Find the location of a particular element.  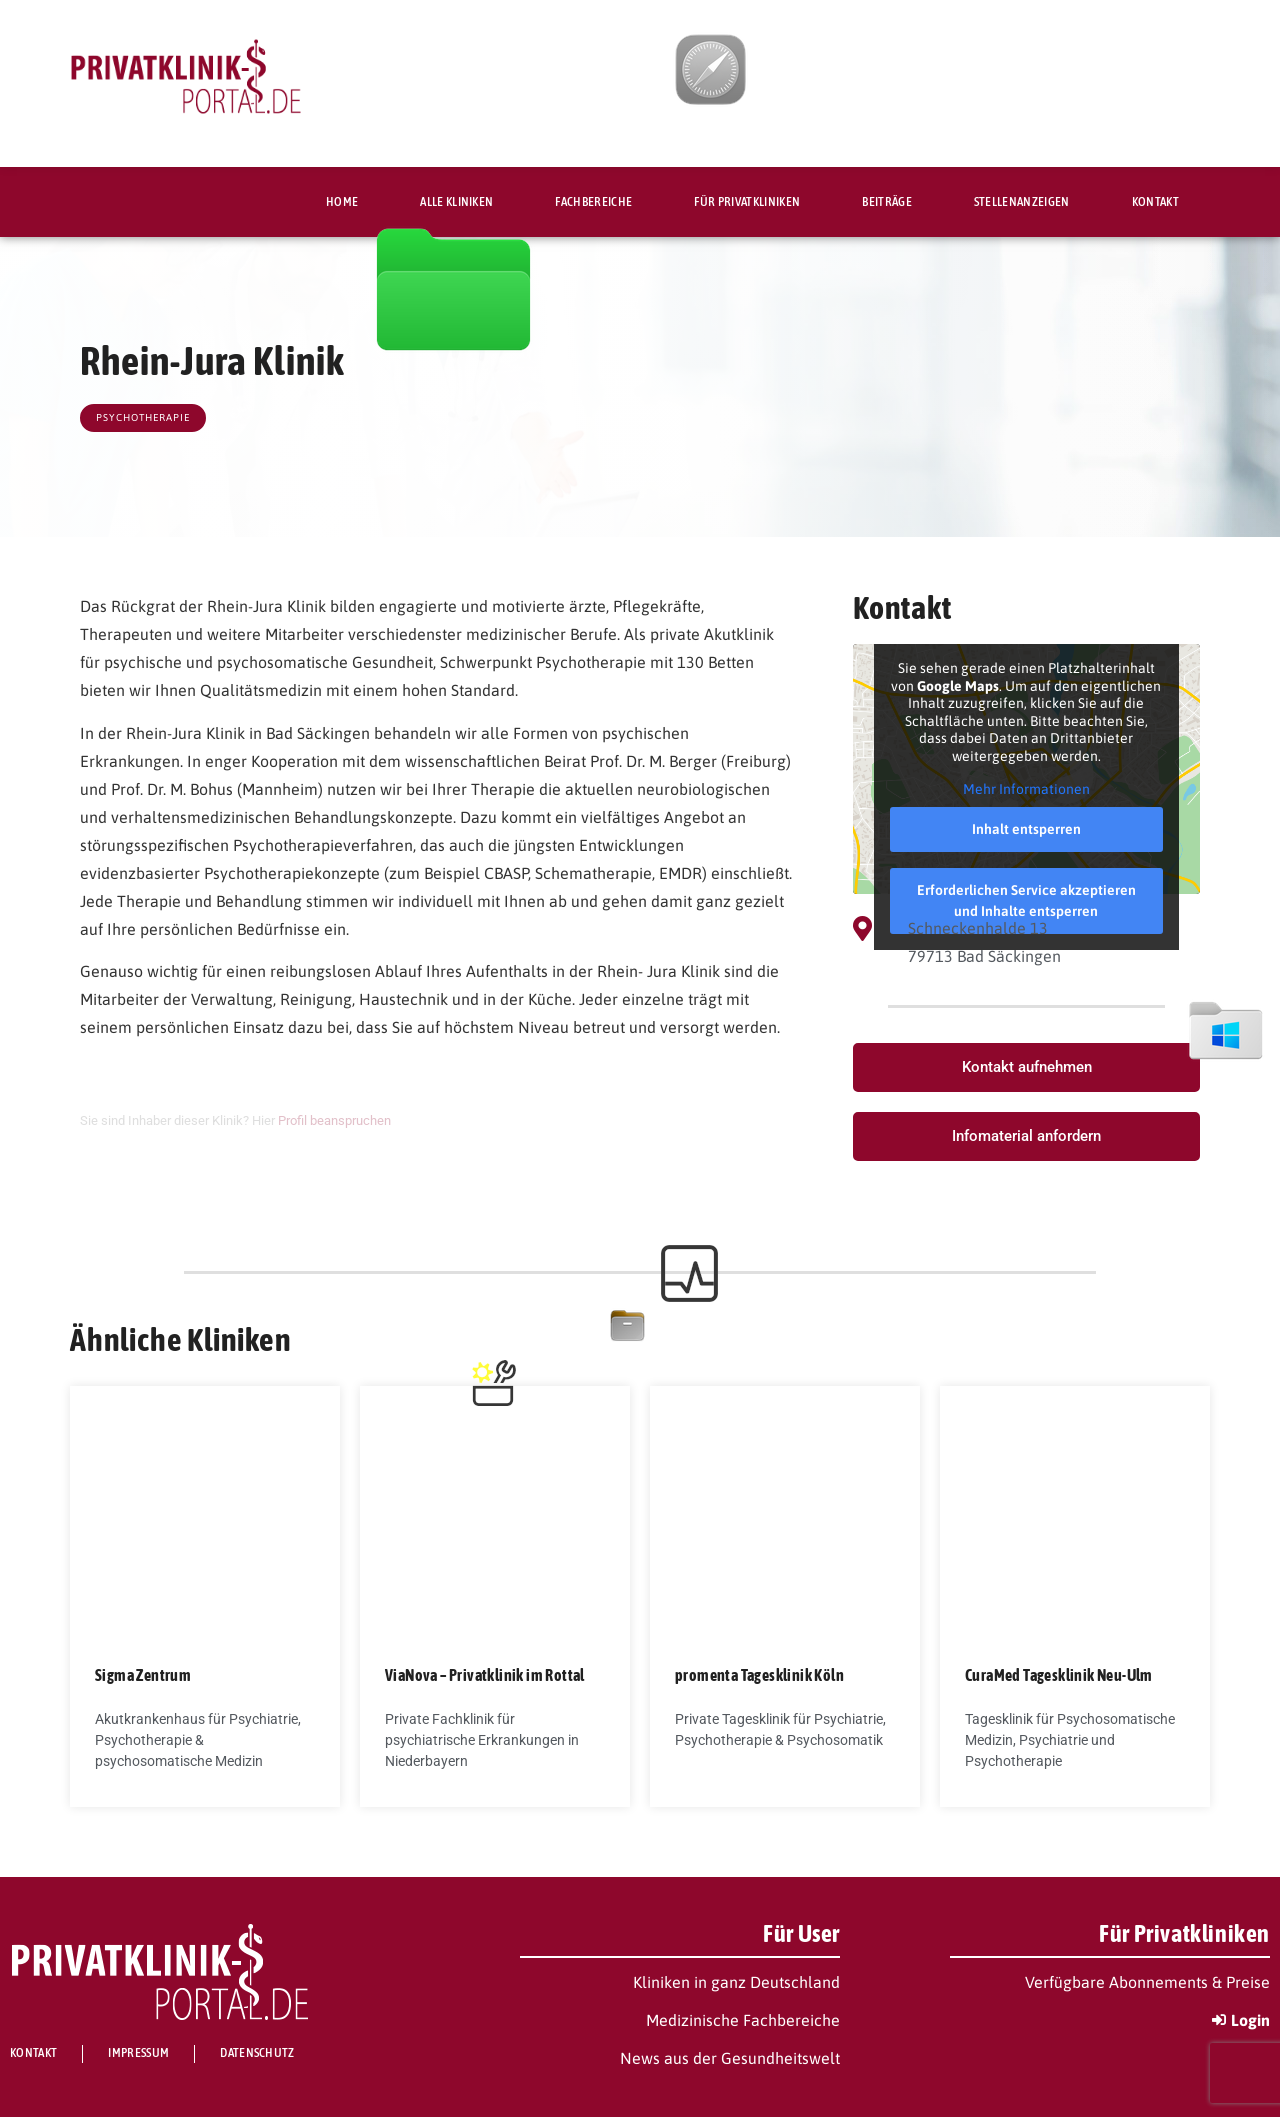

open system monitor or activity monitor is located at coordinates (689, 1273).